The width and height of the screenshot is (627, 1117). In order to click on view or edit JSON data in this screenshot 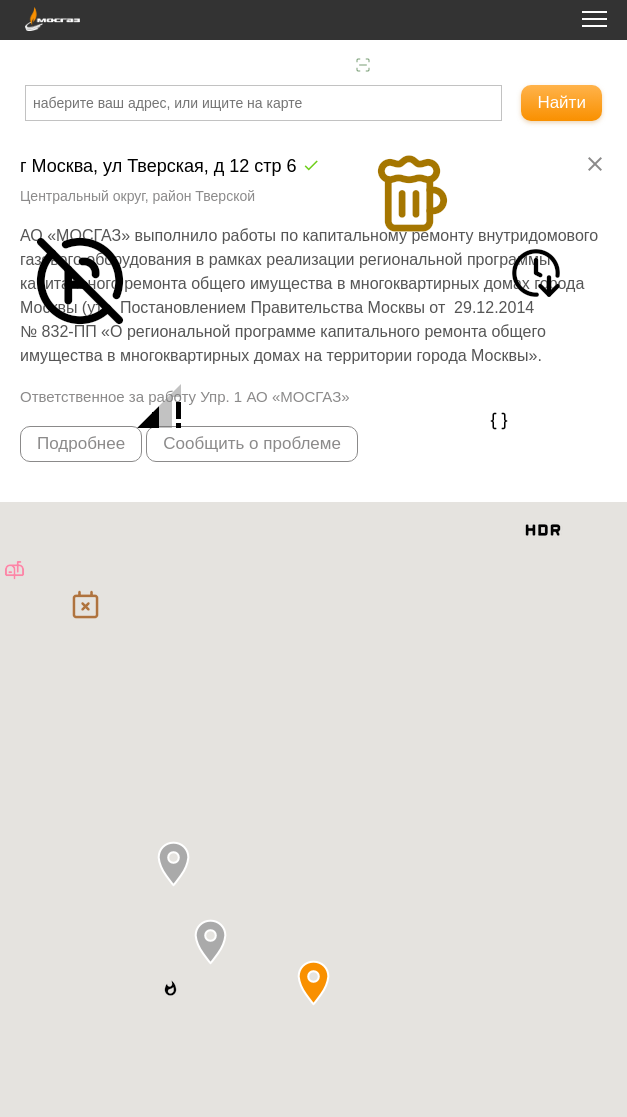, I will do `click(499, 421)`.